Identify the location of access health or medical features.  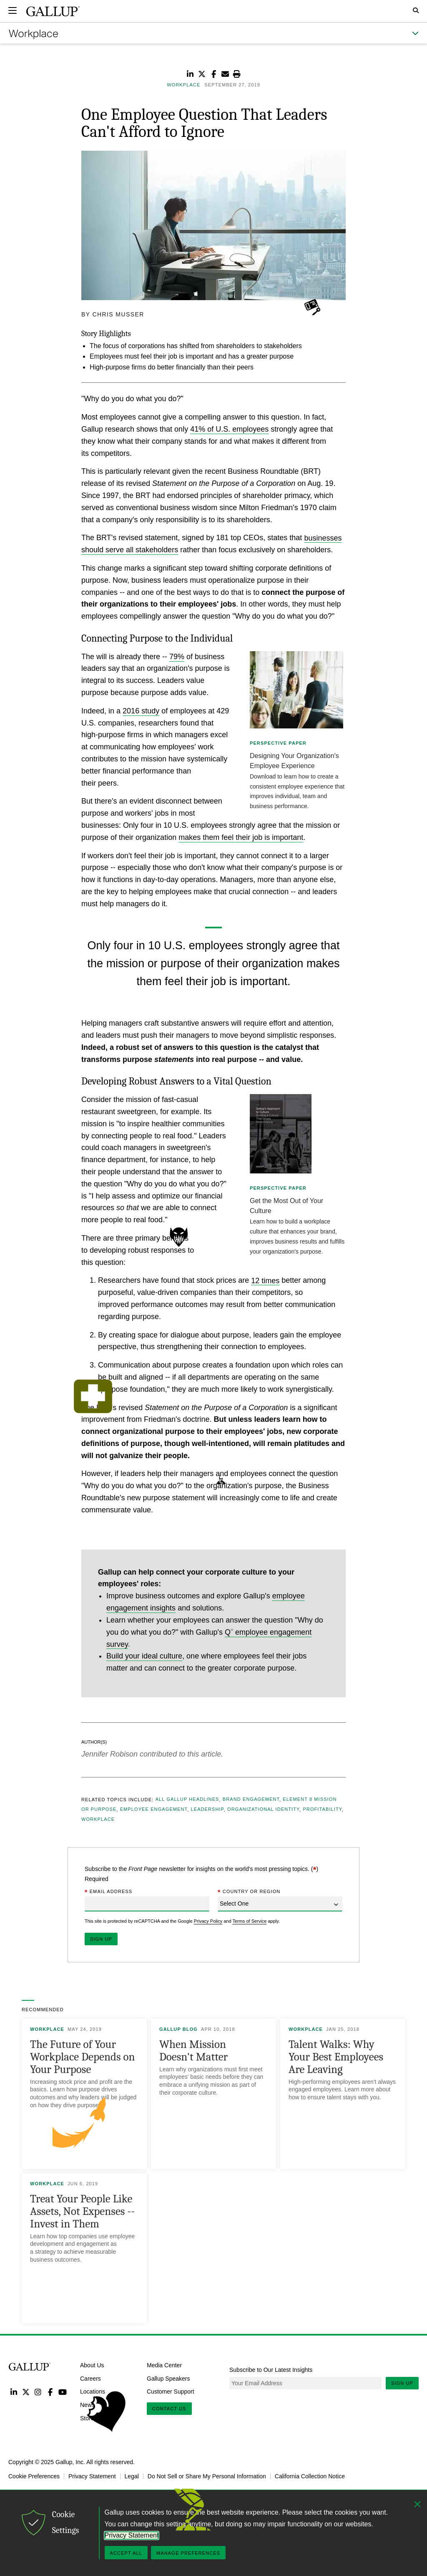
(93, 1396).